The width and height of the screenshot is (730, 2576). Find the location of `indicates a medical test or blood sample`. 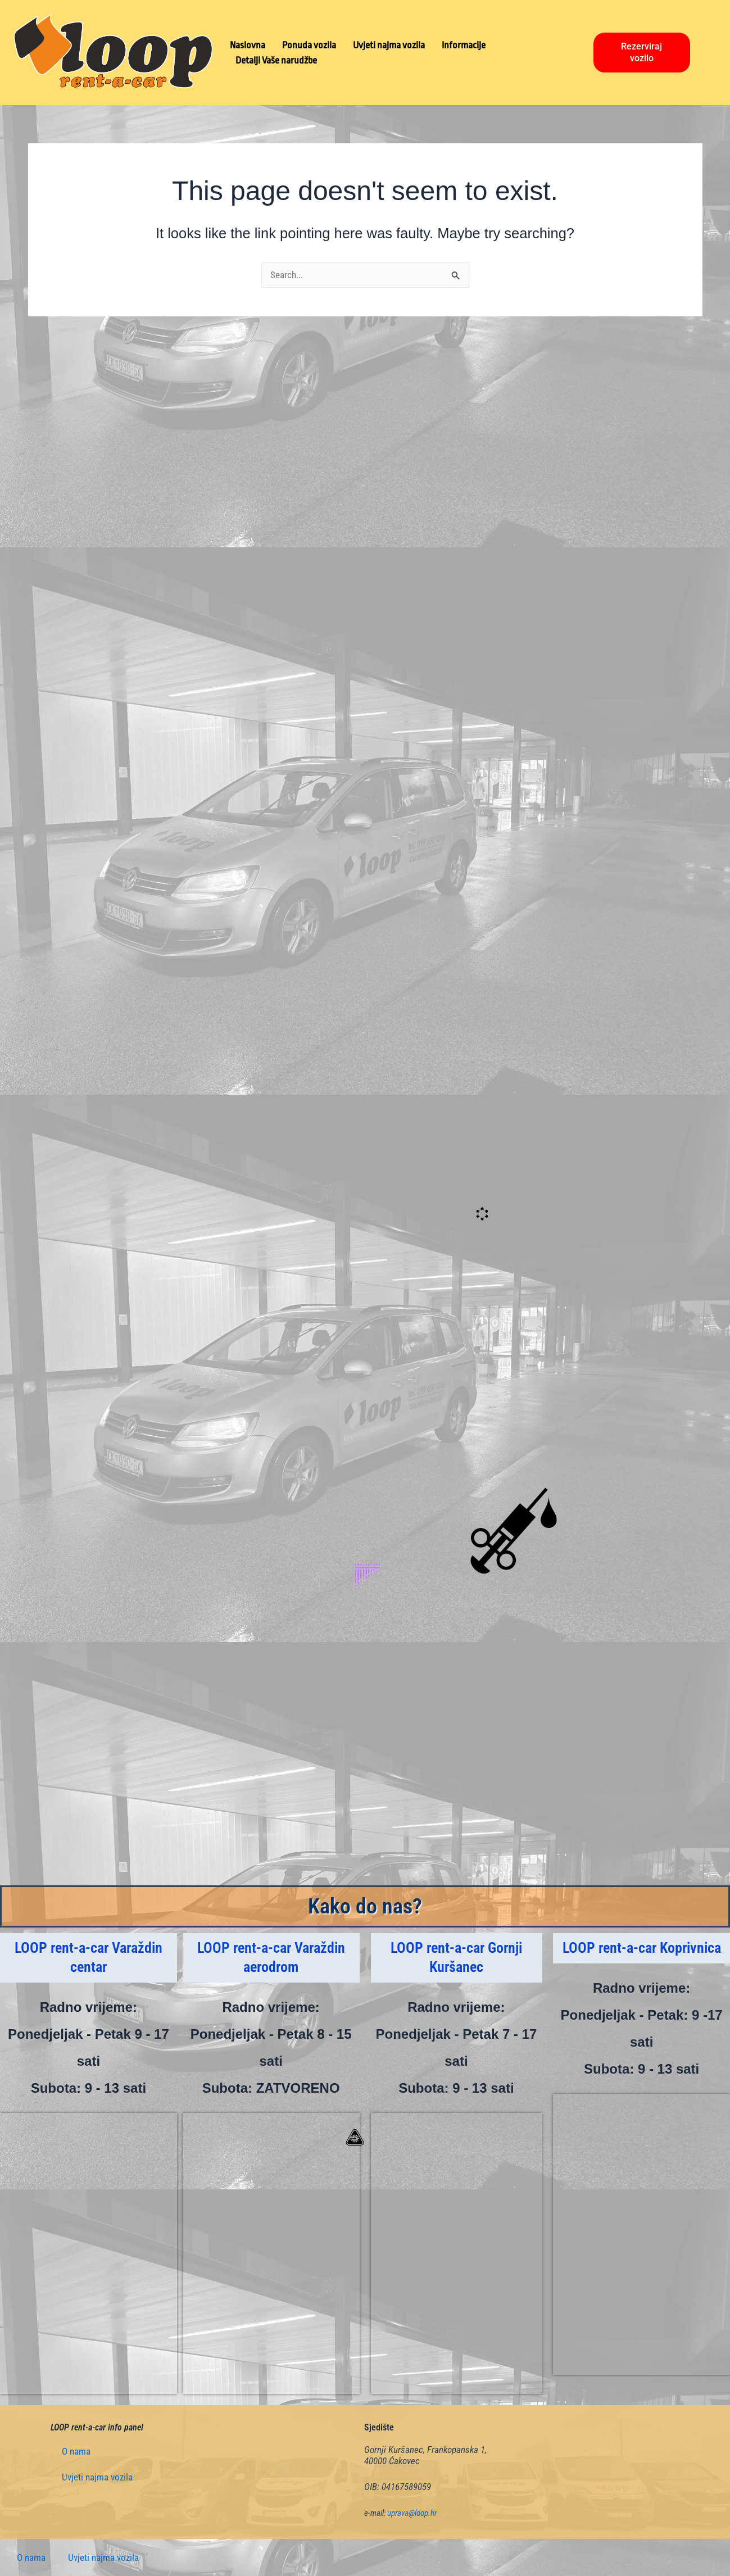

indicates a medical test or blood sample is located at coordinates (514, 1530).